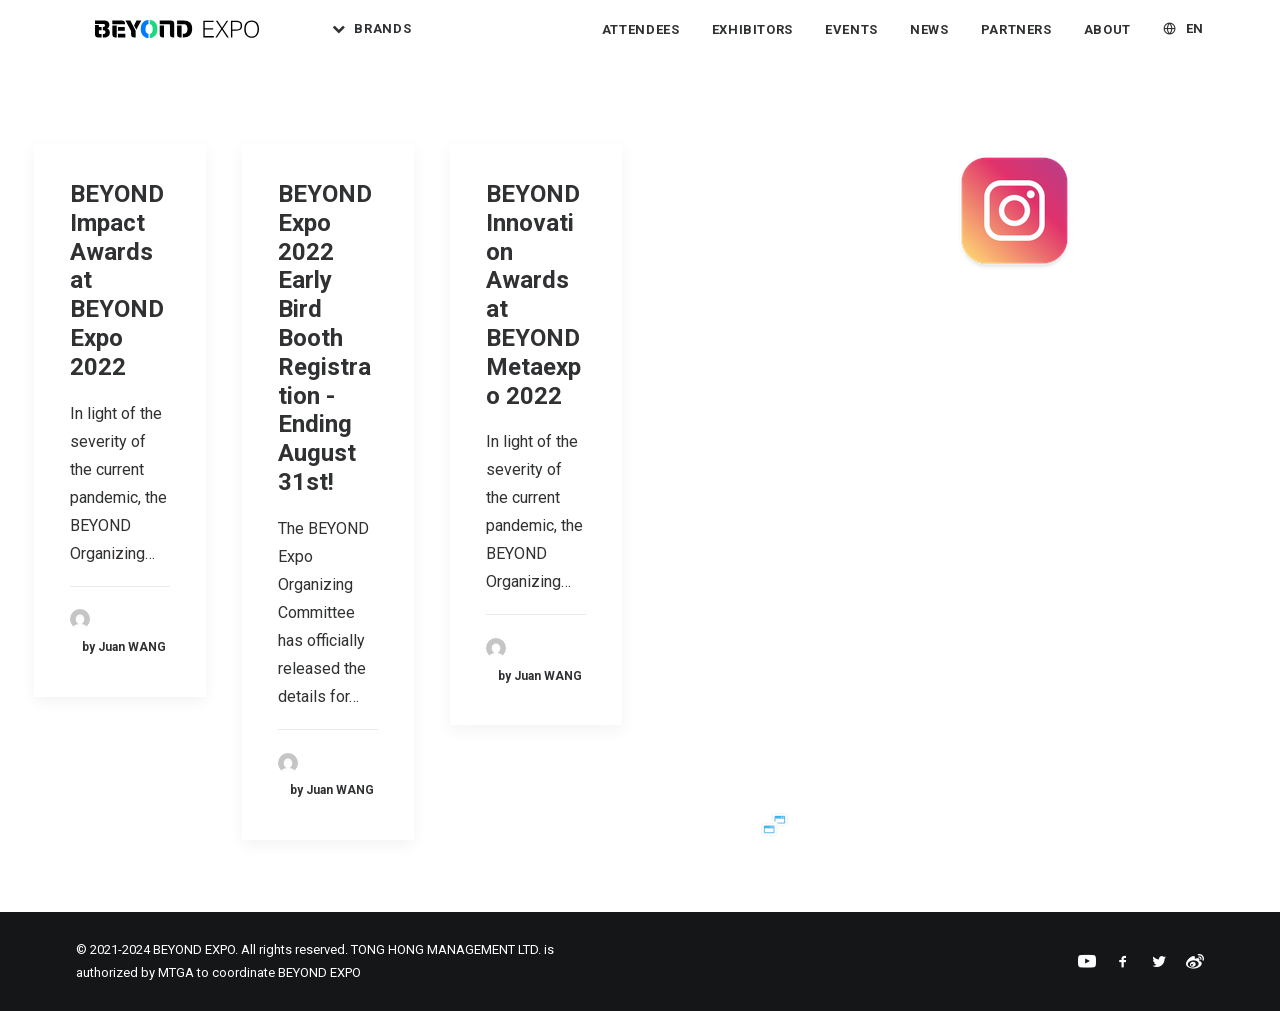 This screenshot has width=1280, height=1011. What do you see at coordinates (1014, 210) in the screenshot?
I see `open the Instagram app` at bounding box center [1014, 210].